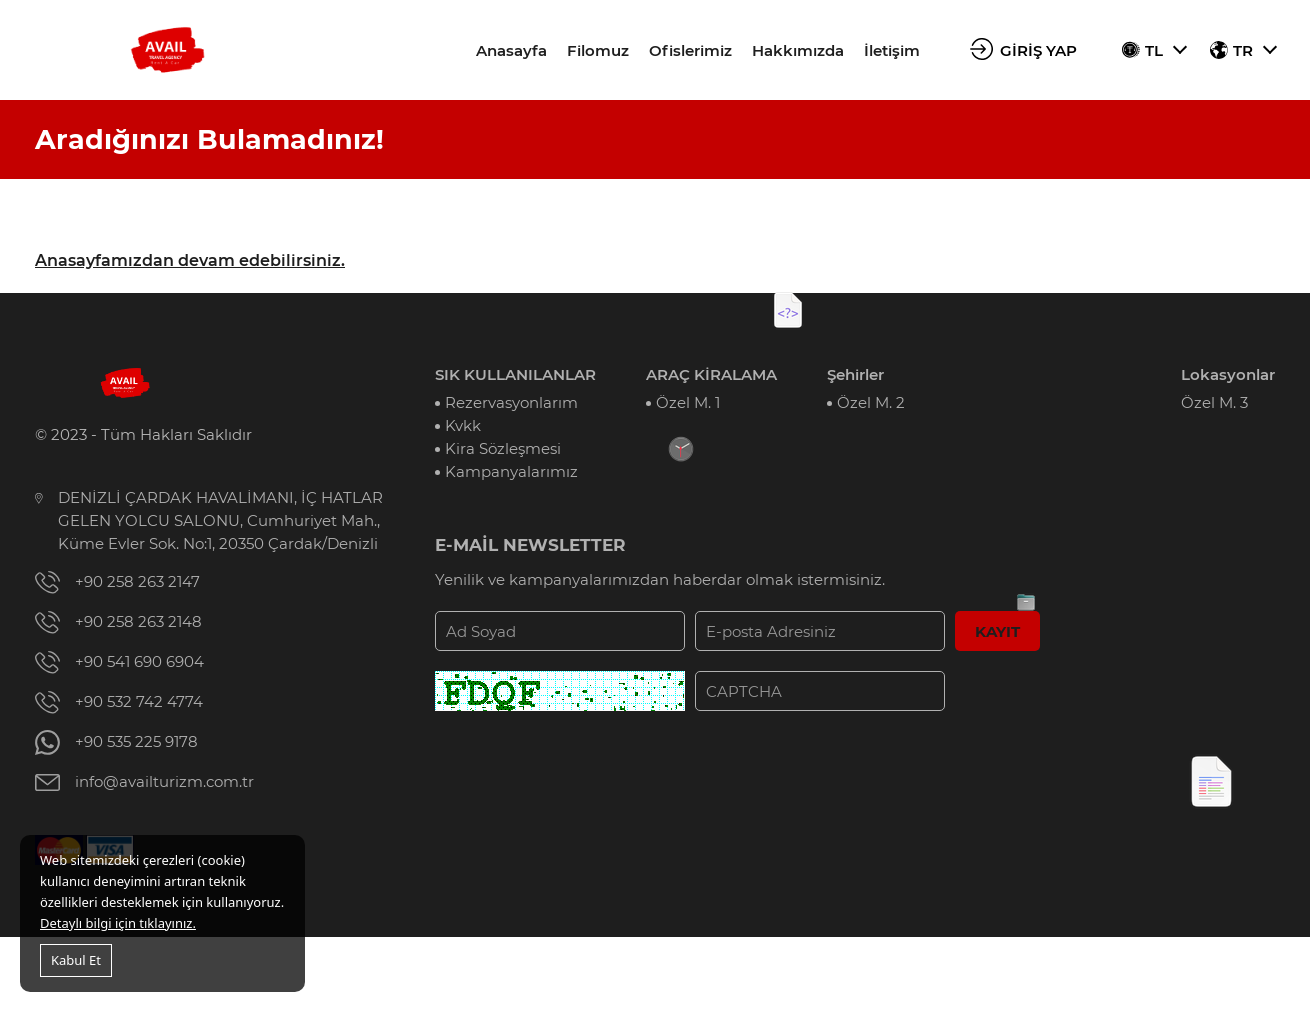 This screenshot has width=1310, height=1012. Describe the element at coordinates (681, 449) in the screenshot. I see `open the clocks app` at that location.